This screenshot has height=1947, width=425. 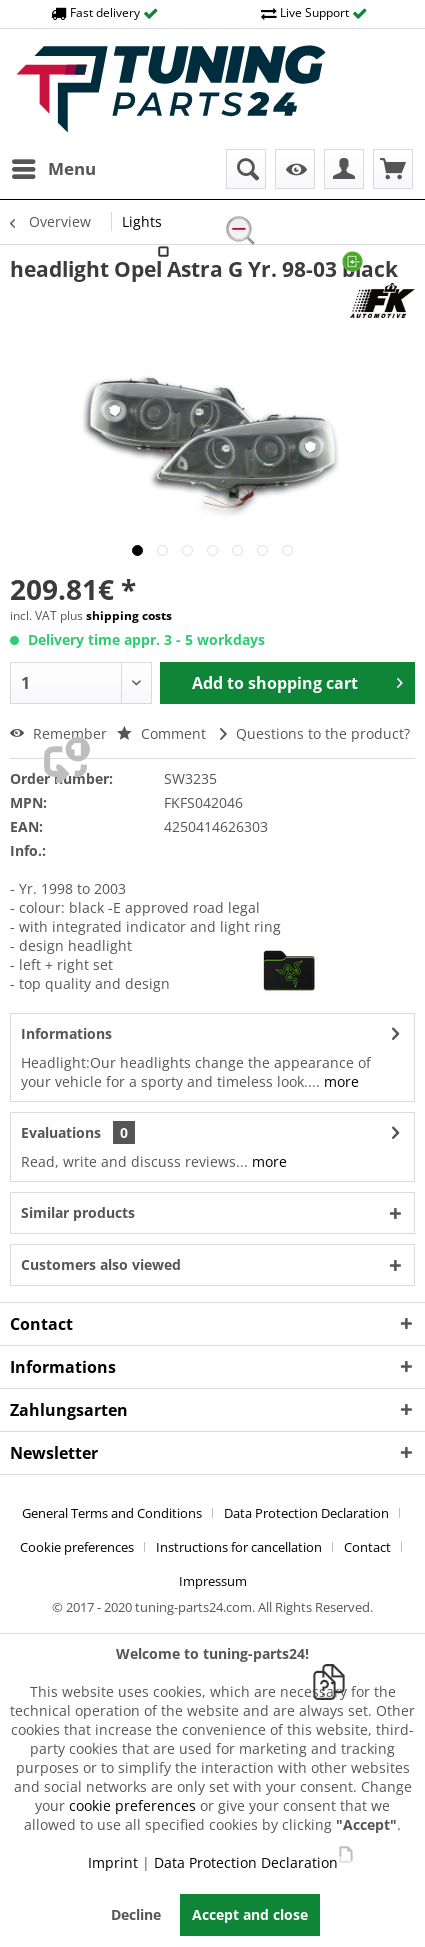 I want to click on access your templates folder, so click(x=346, y=1854).